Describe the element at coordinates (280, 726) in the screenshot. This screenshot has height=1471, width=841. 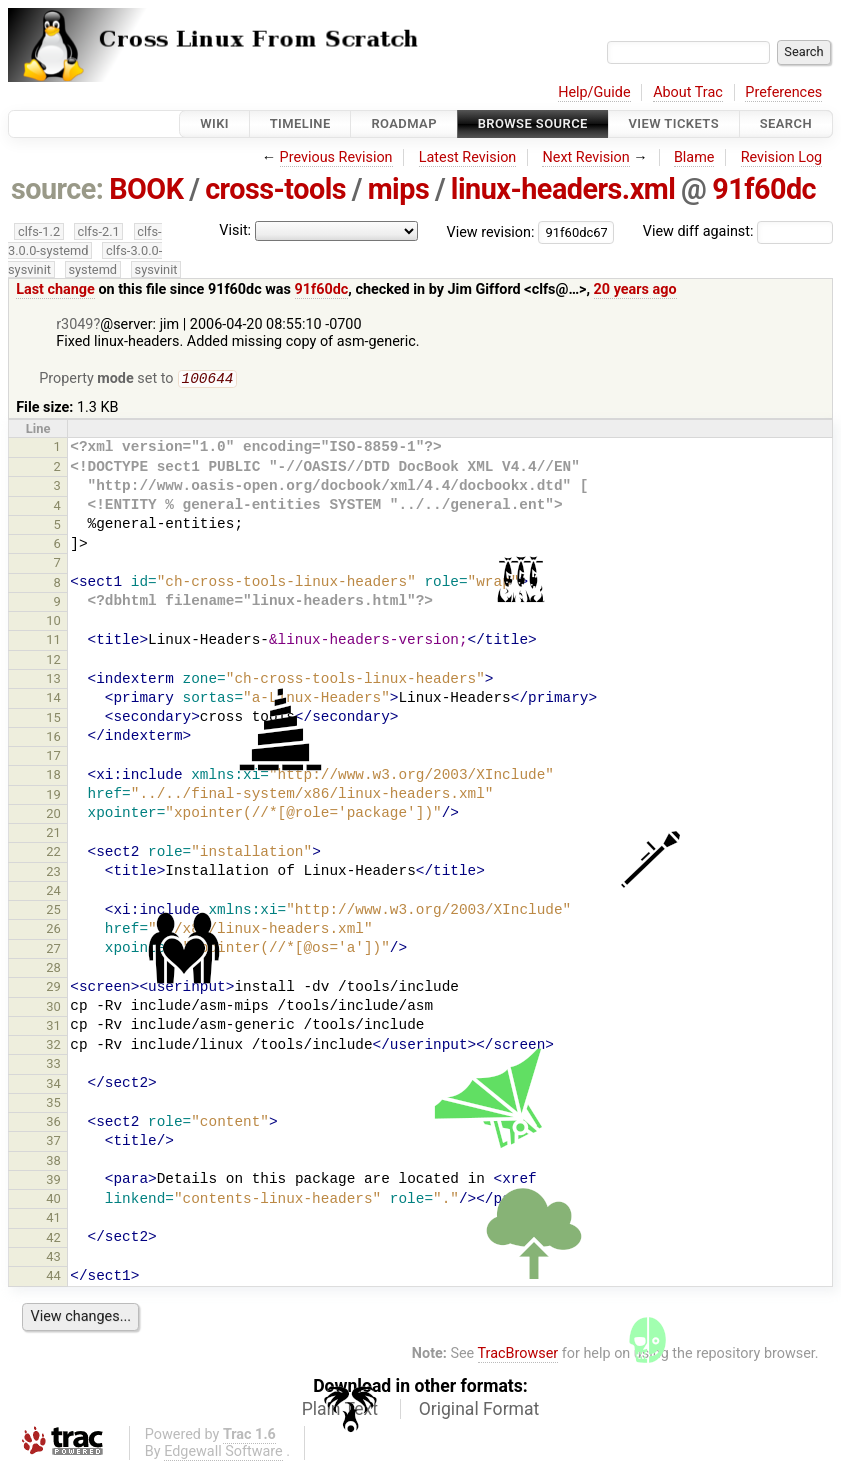
I see `view mosque or islamic religious site` at that location.